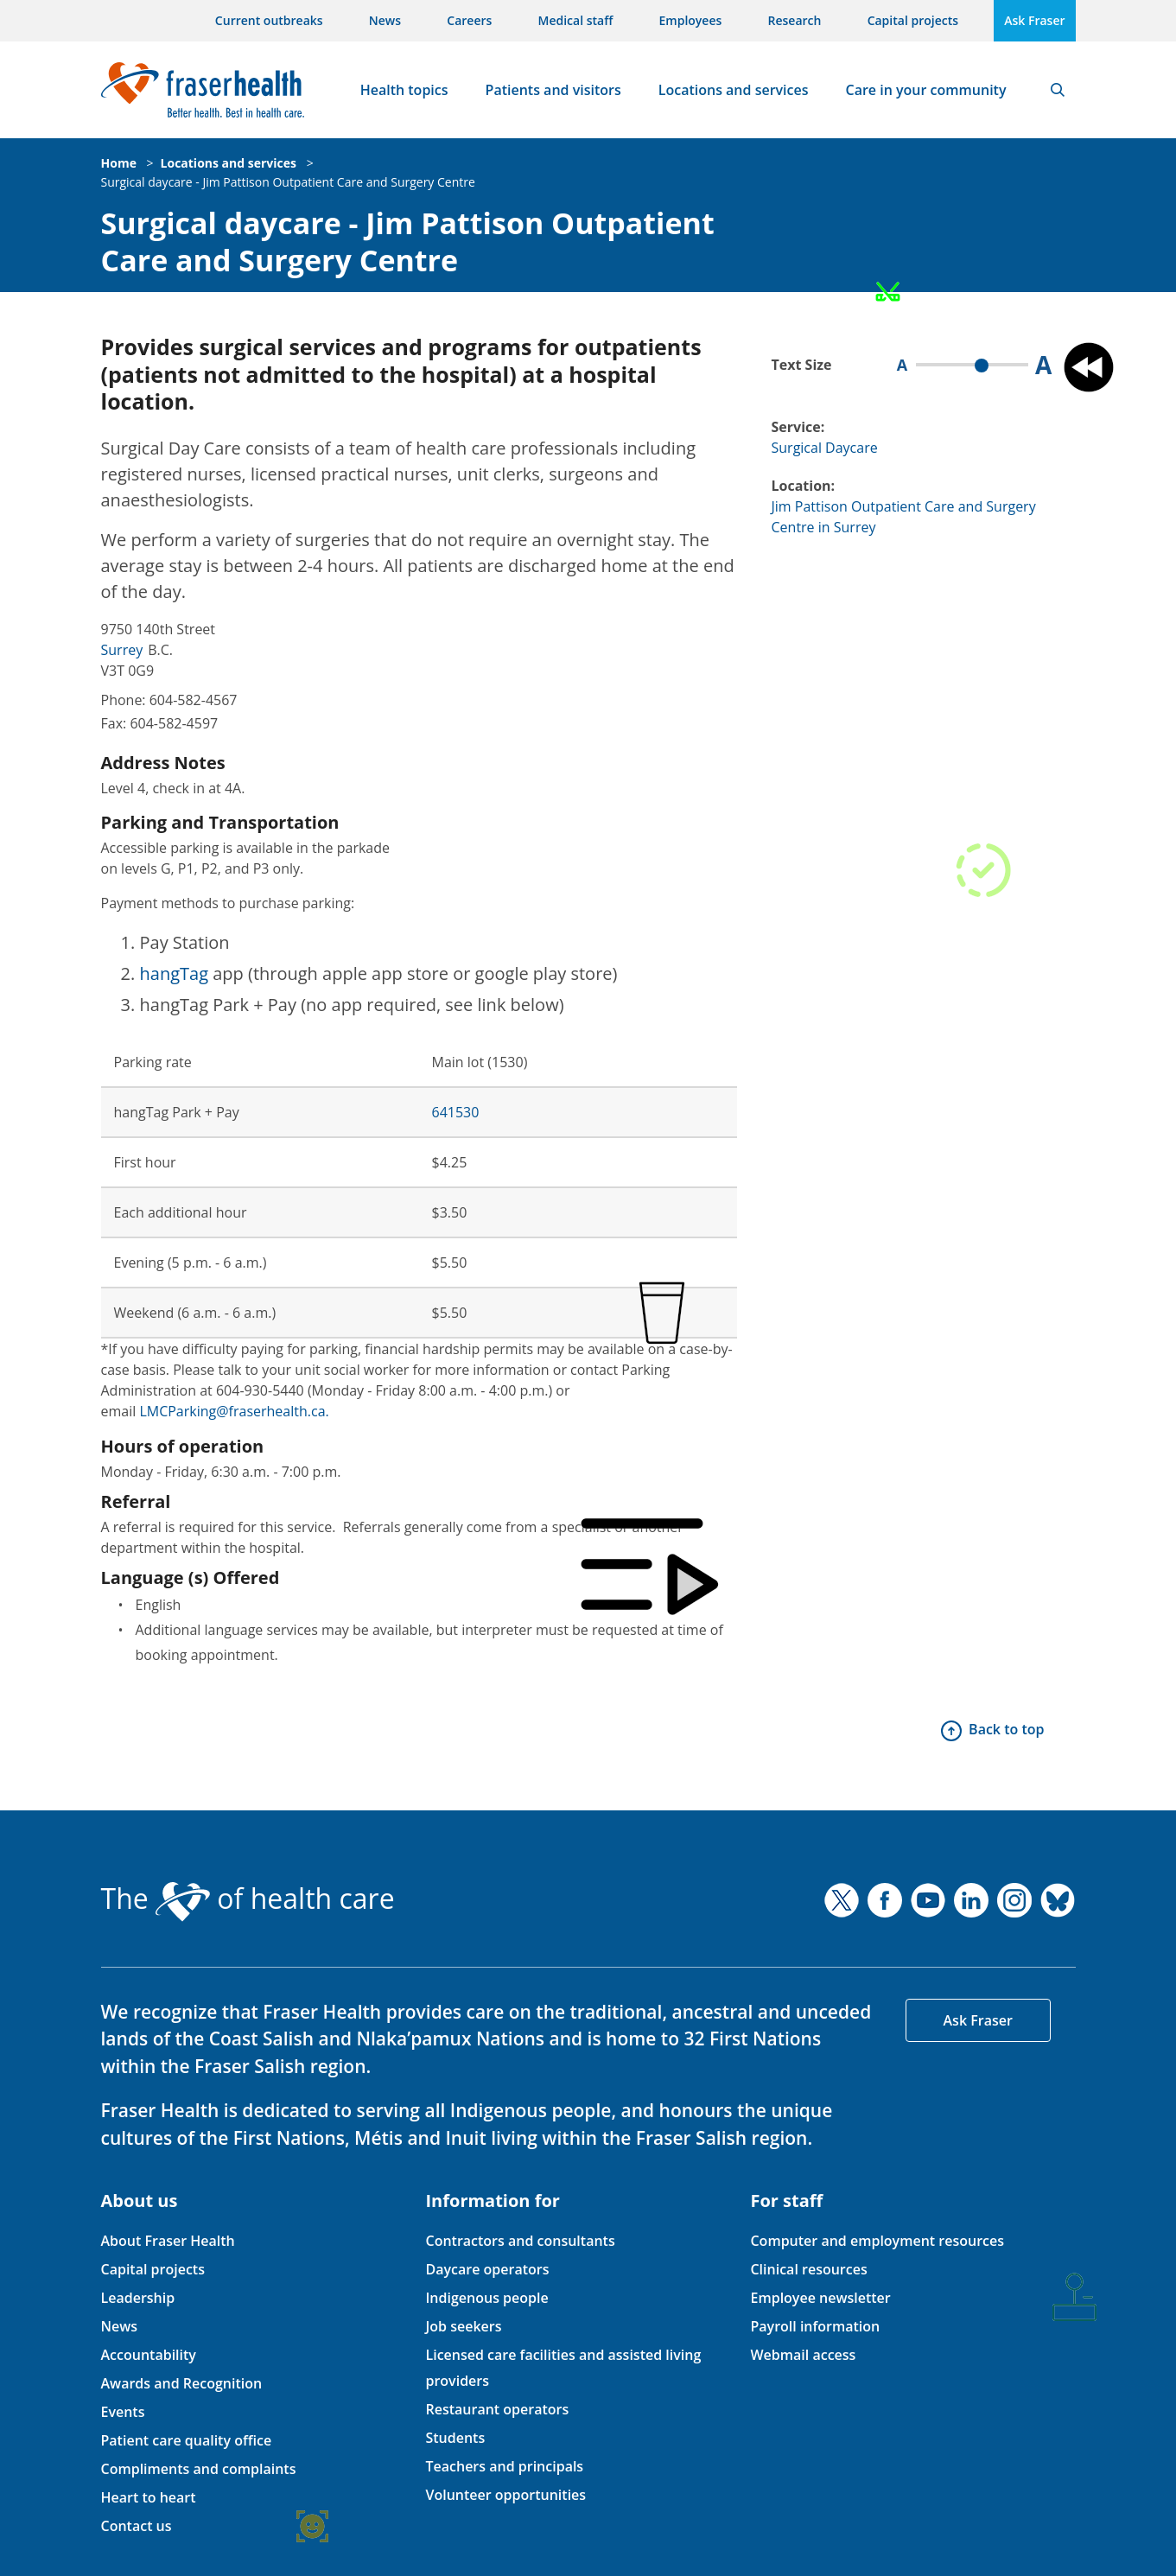  What do you see at coordinates (983, 870) in the screenshot?
I see `task or process completed successfully` at bounding box center [983, 870].